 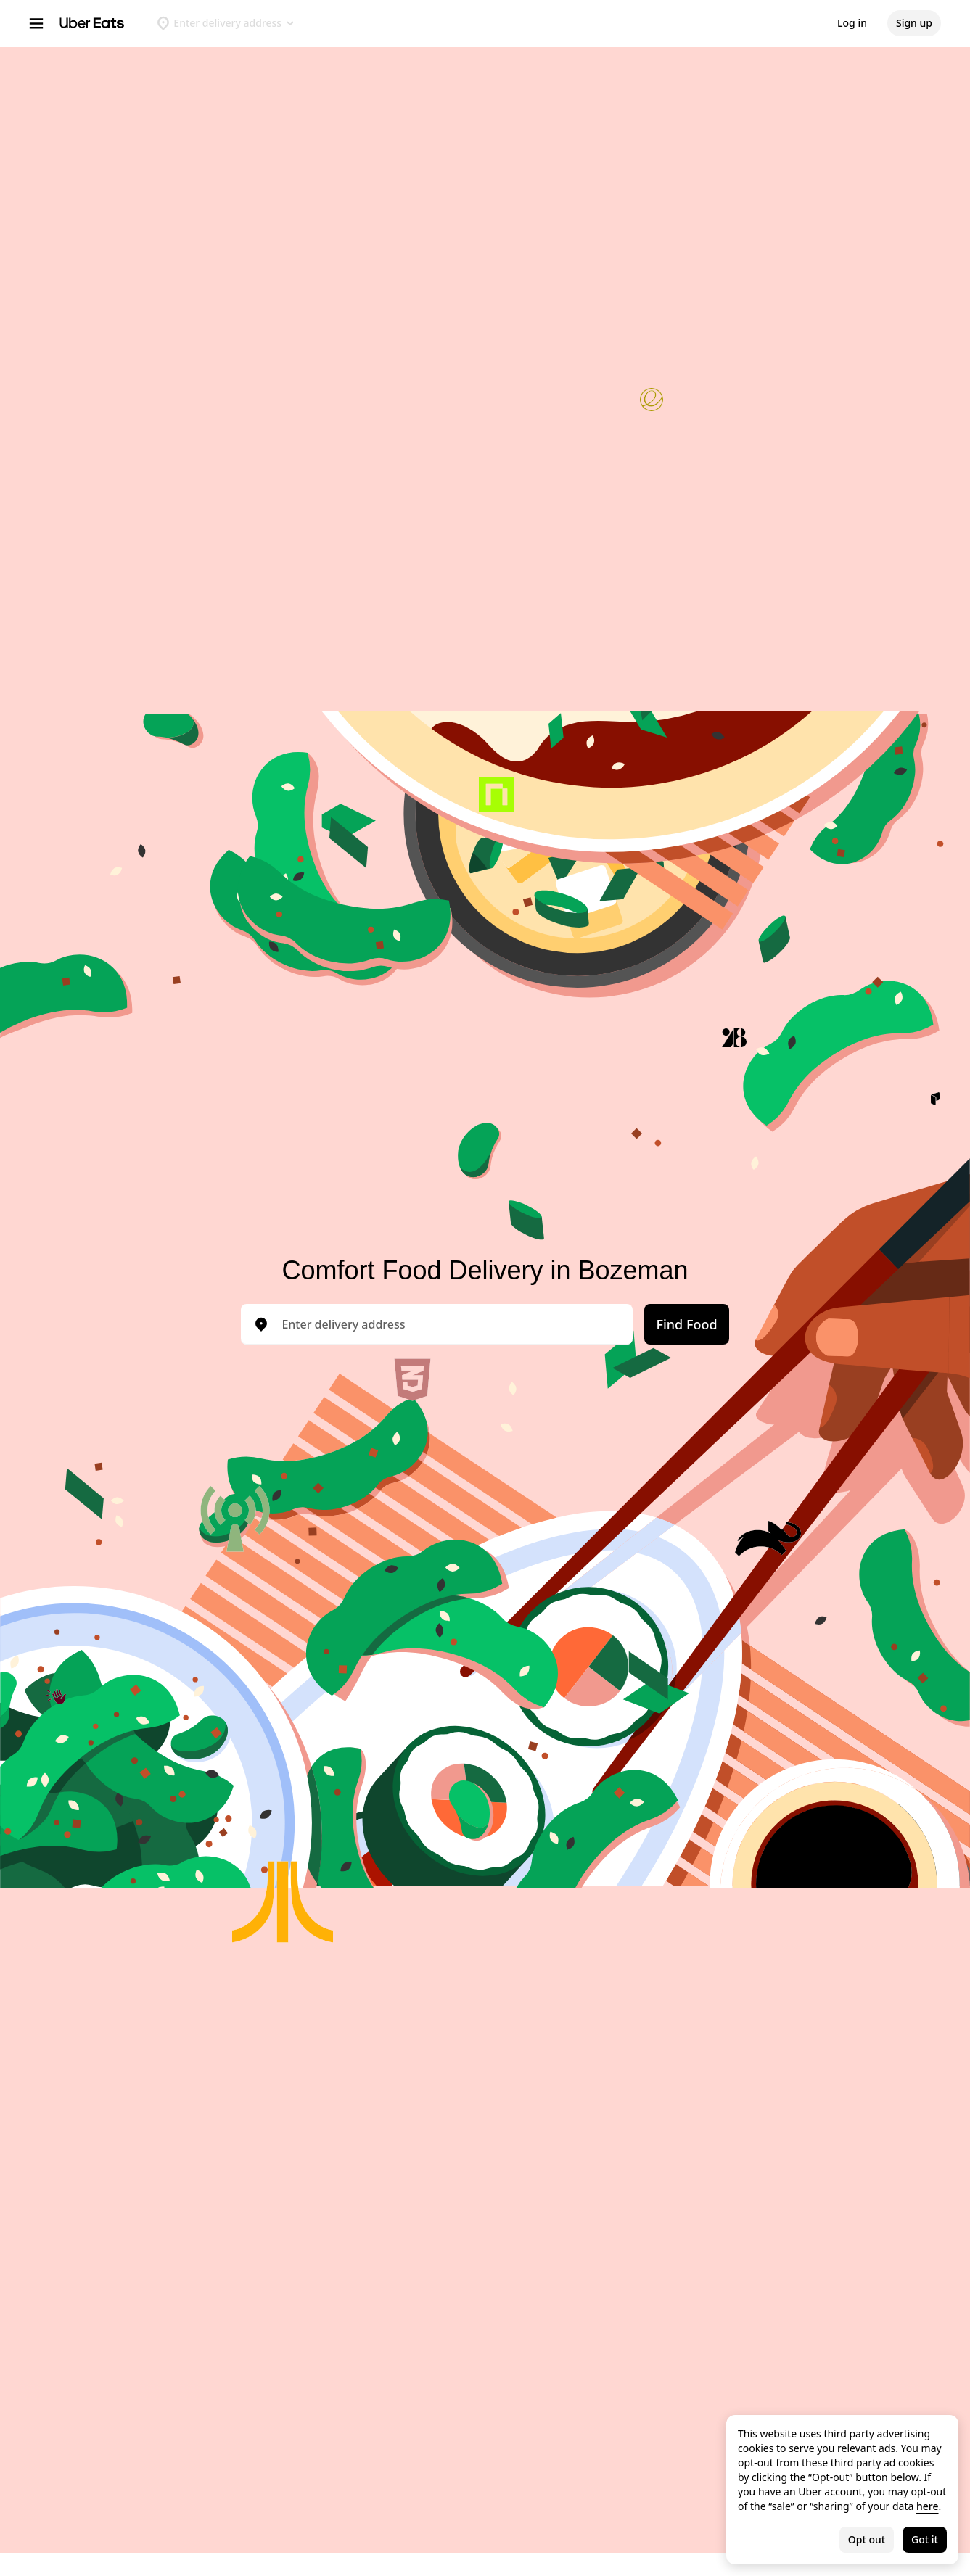 What do you see at coordinates (652, 400) in the screenshot?
I see `elementary OS branding logo` at bounding box center [652, 400].